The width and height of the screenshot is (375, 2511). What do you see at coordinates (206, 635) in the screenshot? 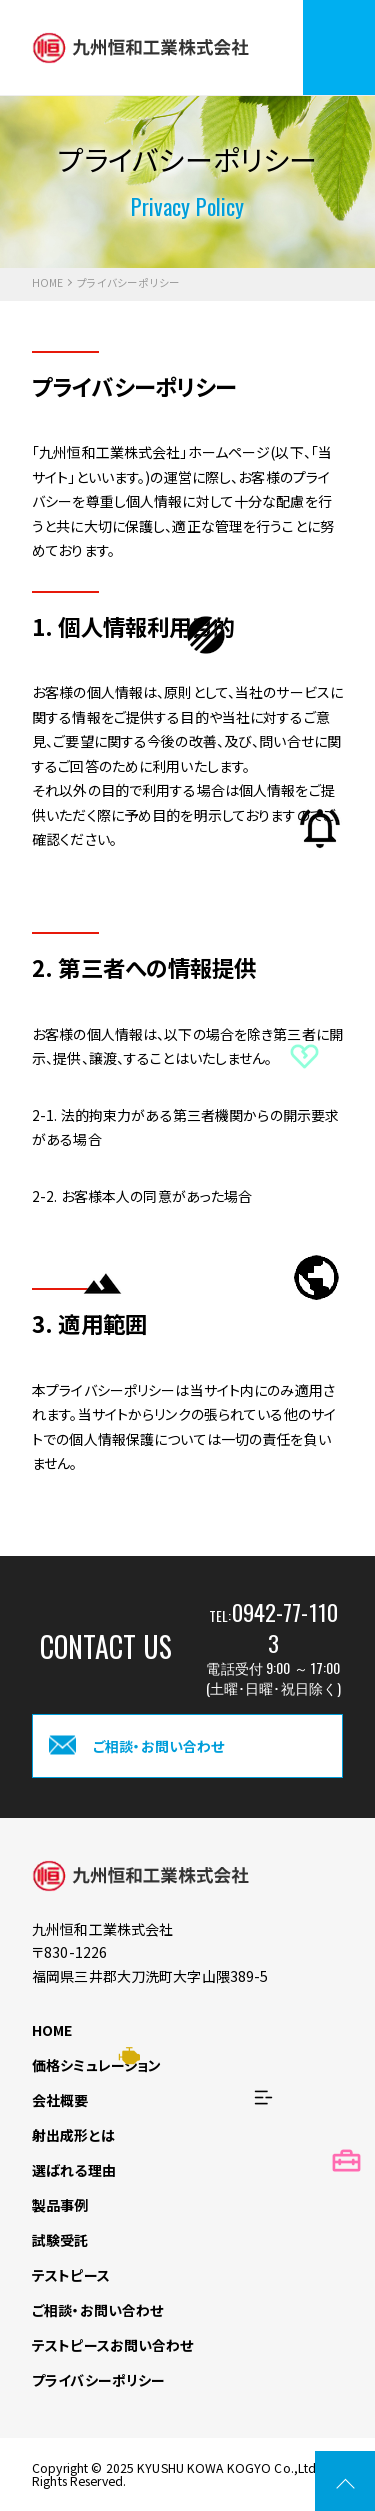
I see `access boules or pétanque game` at bounding box center [206, 635].